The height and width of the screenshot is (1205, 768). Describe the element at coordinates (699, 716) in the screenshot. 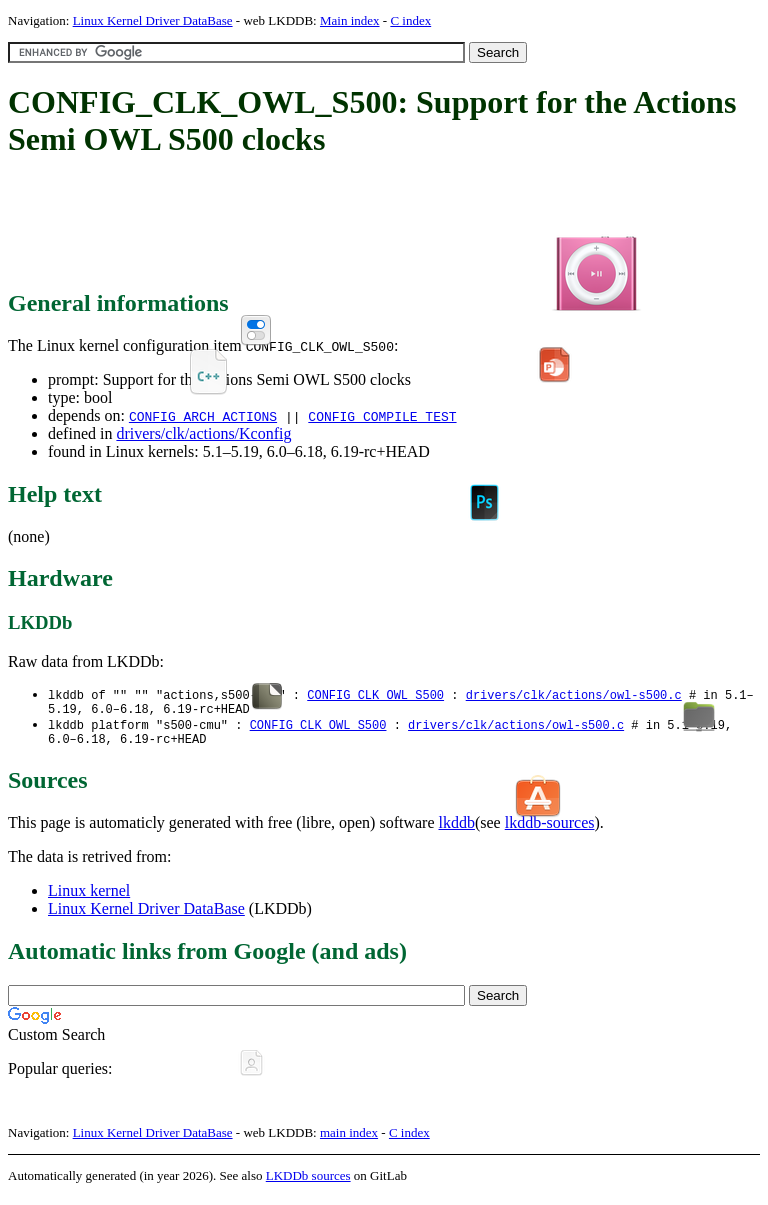

I see `access files stored on a remote server` at that location.